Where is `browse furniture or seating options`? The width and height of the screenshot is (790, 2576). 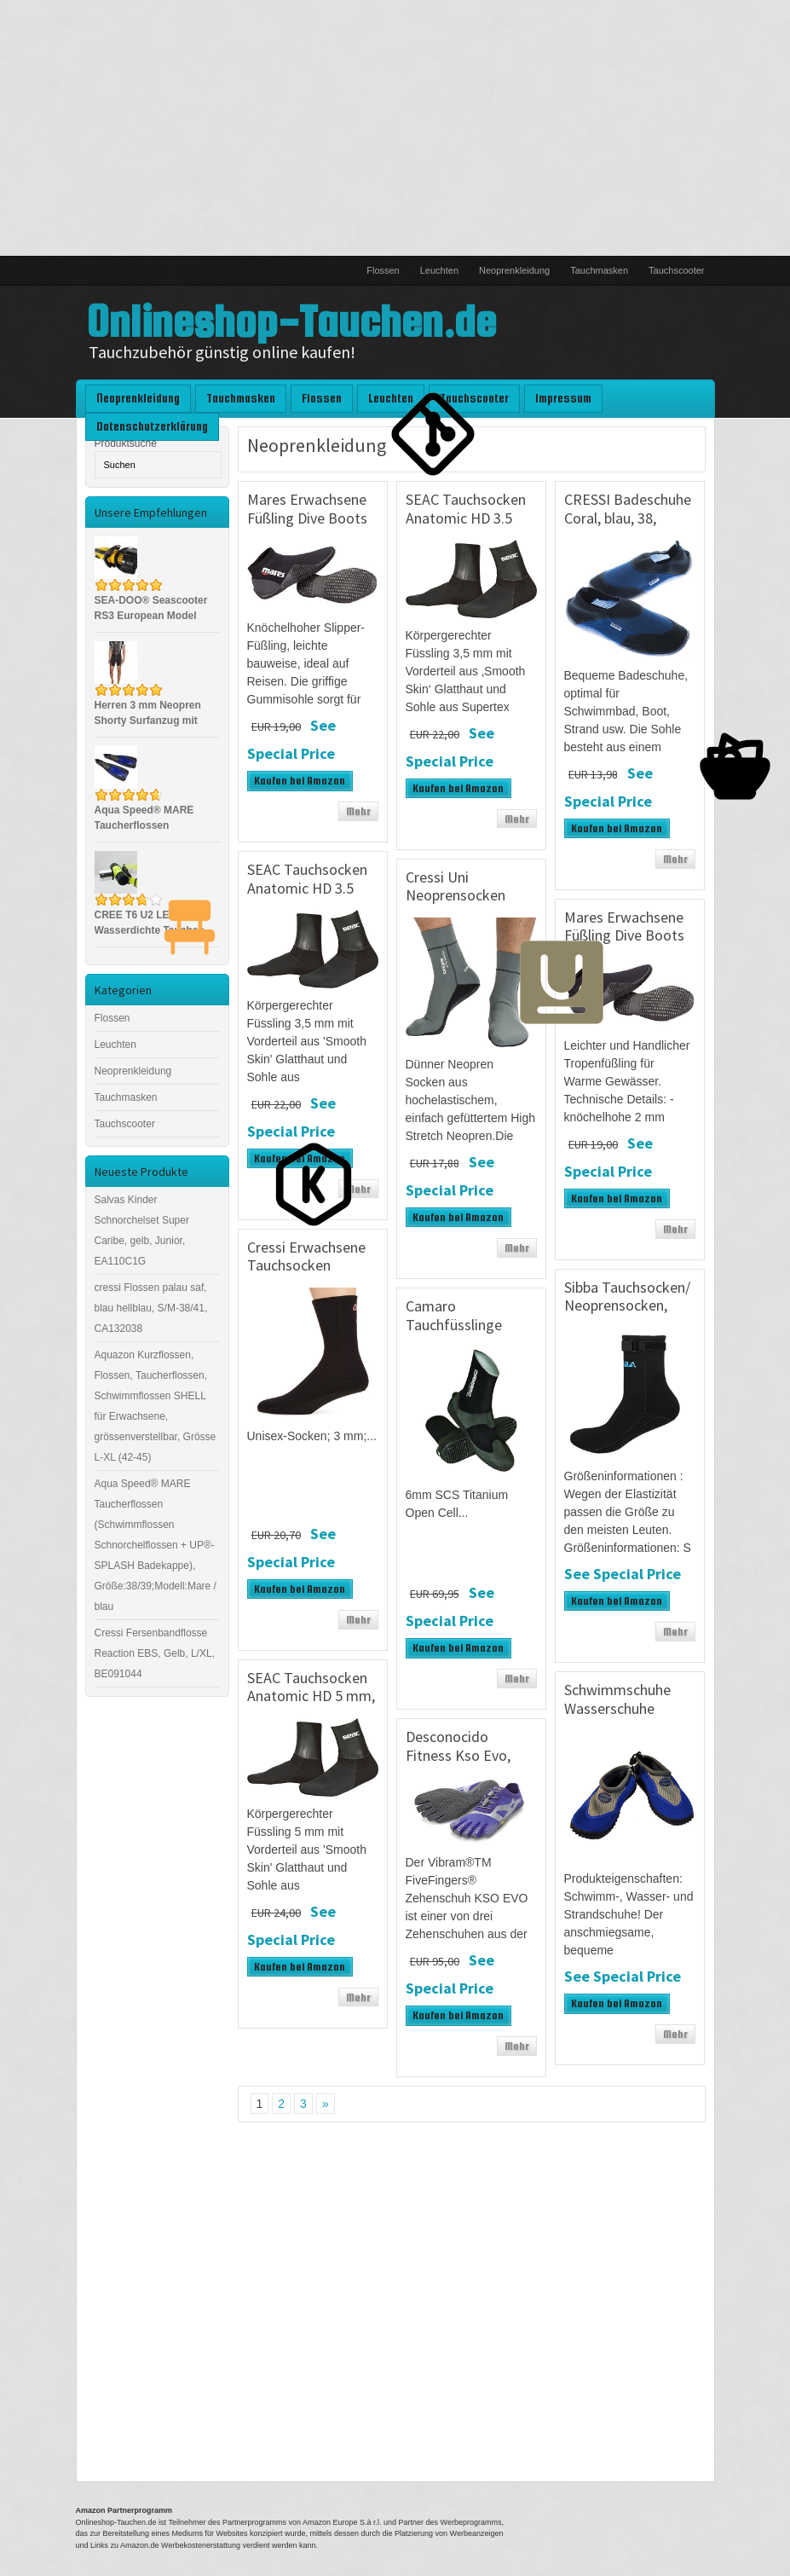
browse furniture or seating options is located at coordinates (189, 927).